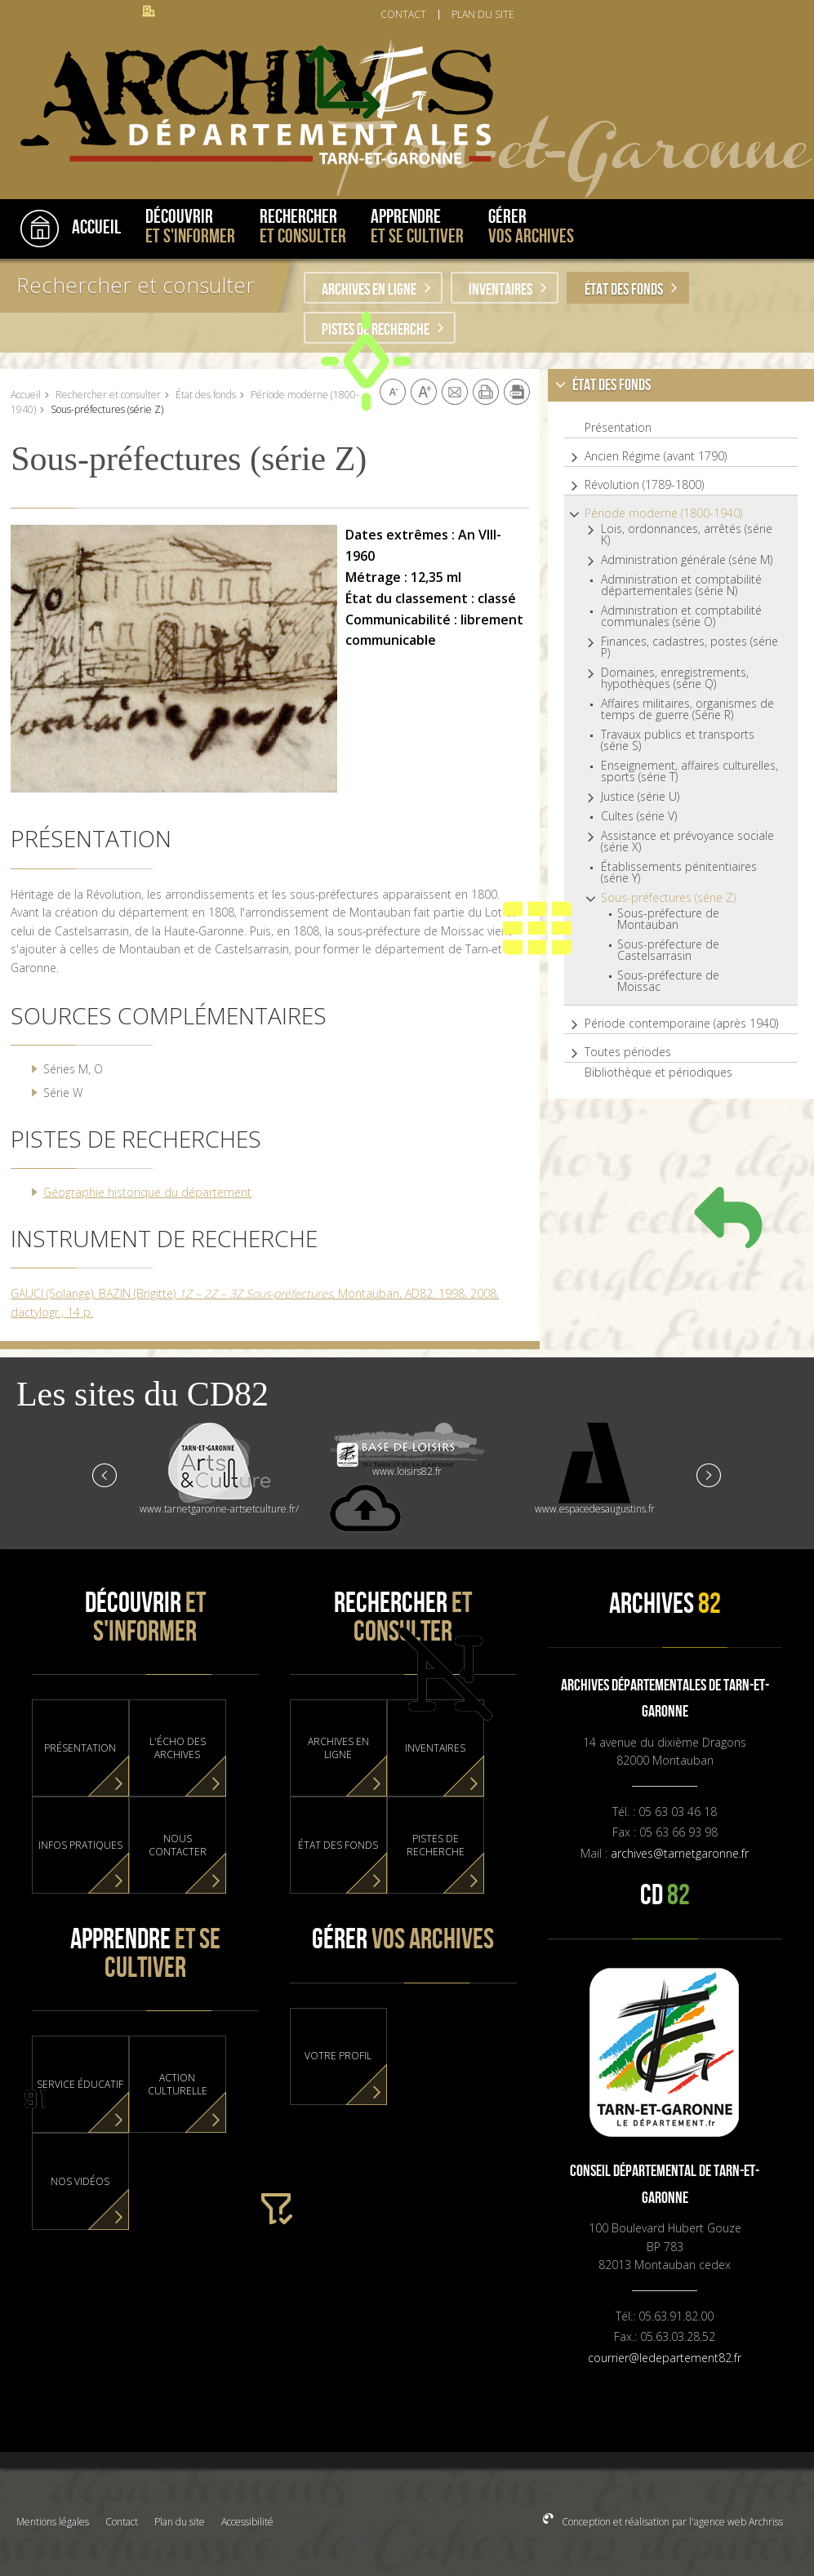 The width and height of the screenshot is (814, 2576). I want to click on filter applied successfully, so click(276, 2208).